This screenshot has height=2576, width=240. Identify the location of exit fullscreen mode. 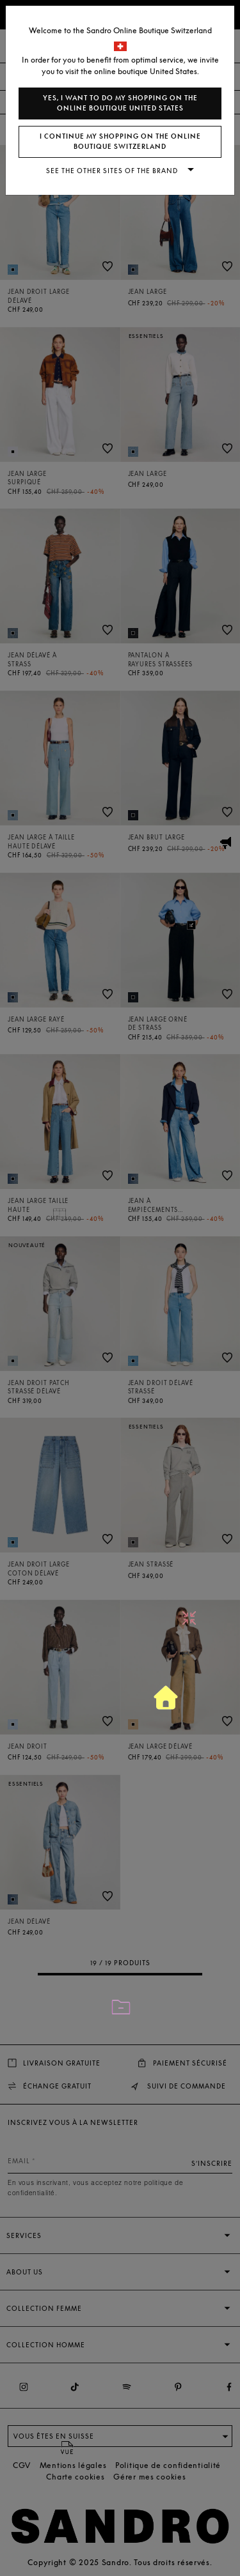
(189, 1618).